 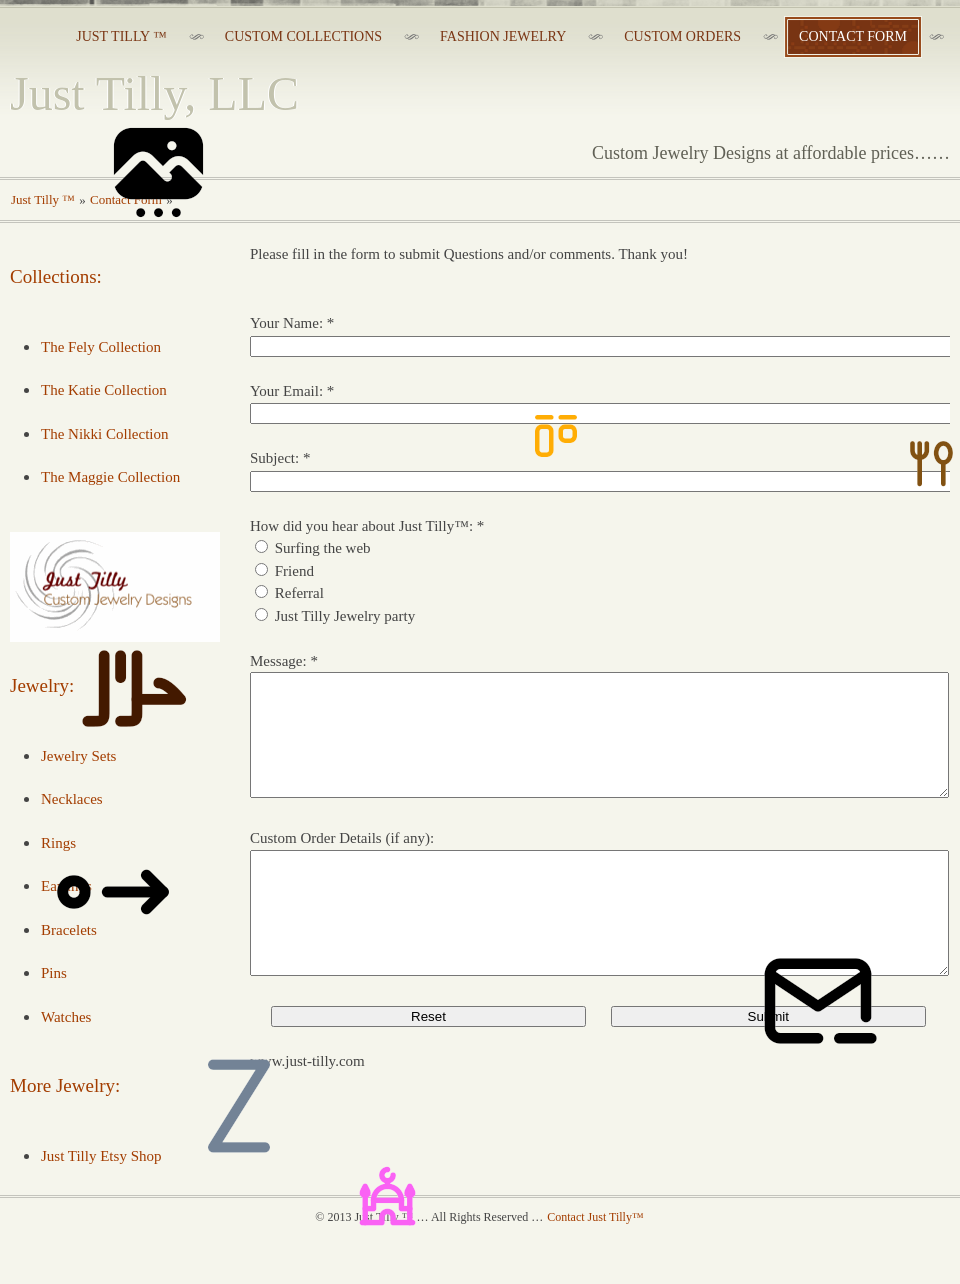 I want to click on remove an email from your inbox, so click(x=818, y=1001).